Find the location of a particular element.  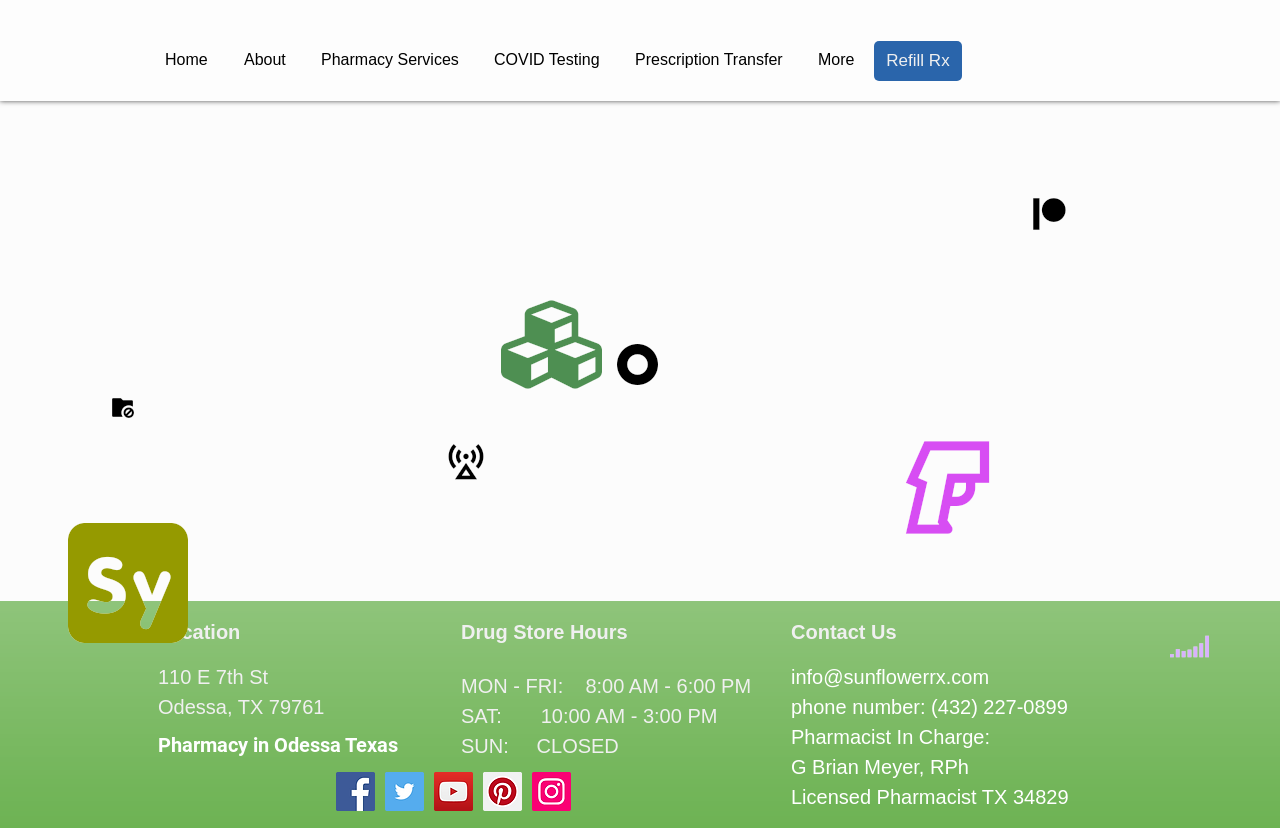

access wireless network or base station settings is located at coordinates (466, 461).